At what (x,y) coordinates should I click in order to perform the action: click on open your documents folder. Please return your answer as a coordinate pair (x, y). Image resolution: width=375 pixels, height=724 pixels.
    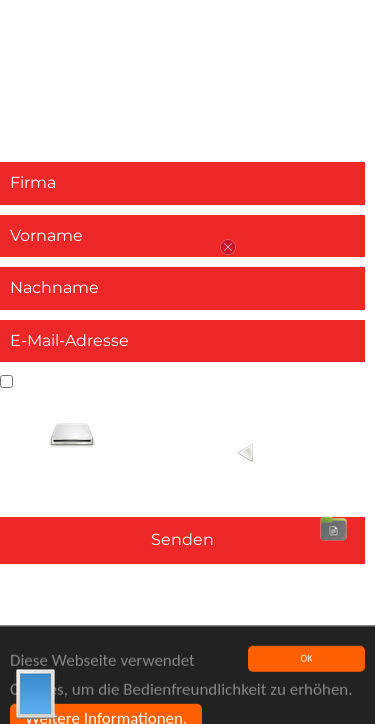
    Looking at the image, I should click on (333, 528).